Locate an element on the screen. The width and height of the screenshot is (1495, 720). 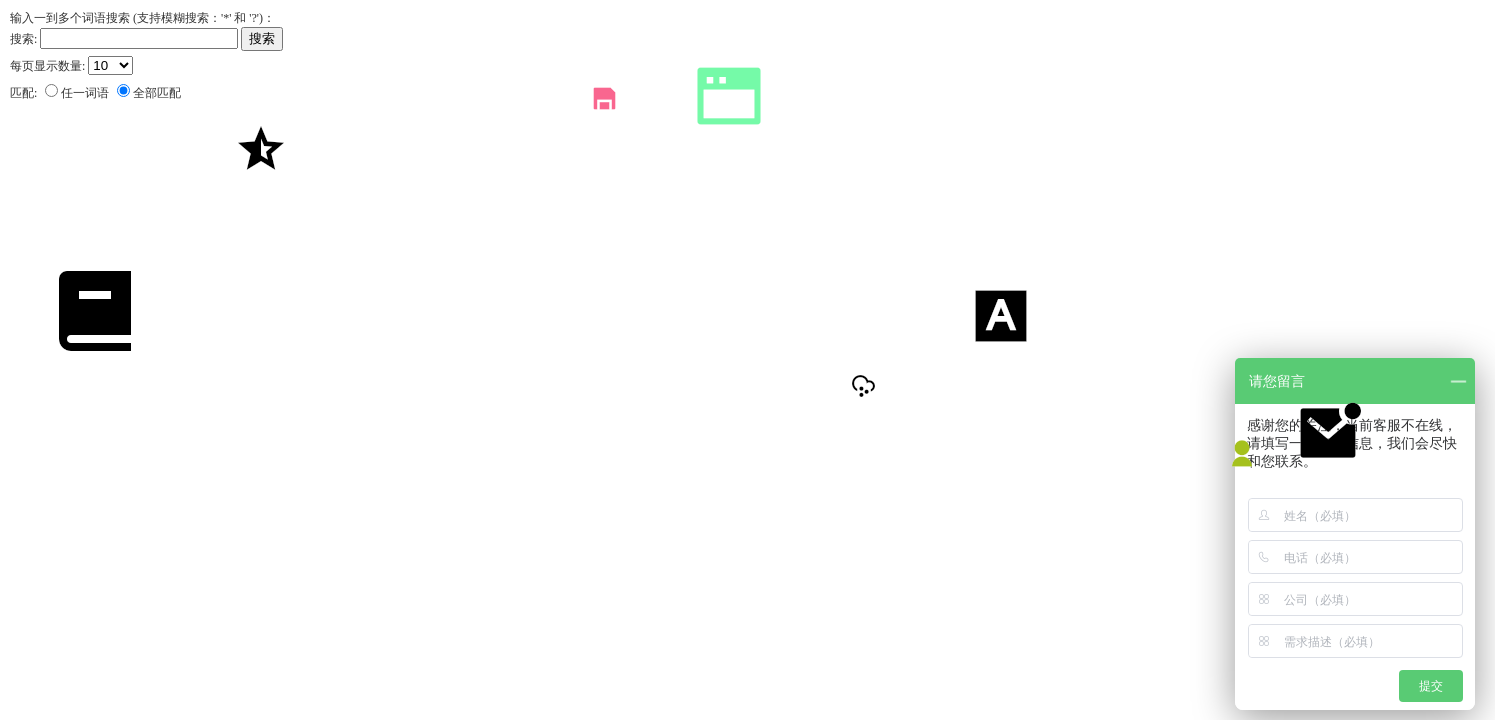
indicates hail weather conditions is located at coordinates (863, 385).